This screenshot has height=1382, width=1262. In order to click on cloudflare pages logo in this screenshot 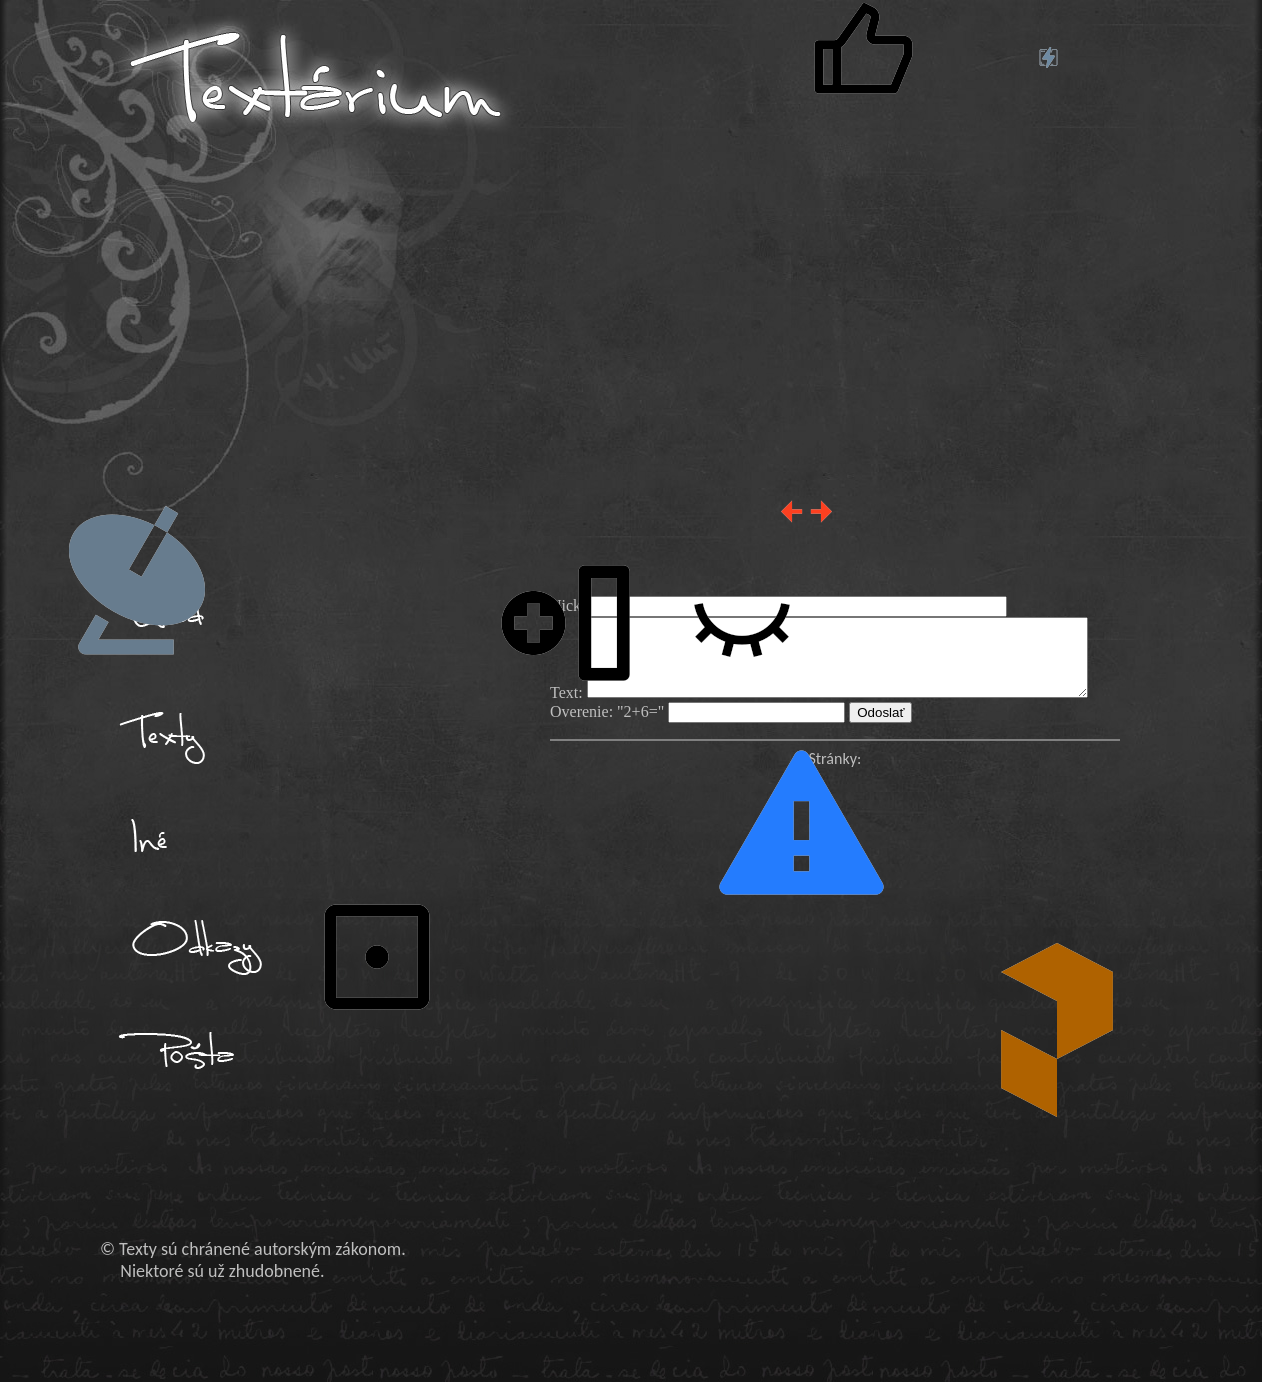, I will do `click(1048, 57)`.